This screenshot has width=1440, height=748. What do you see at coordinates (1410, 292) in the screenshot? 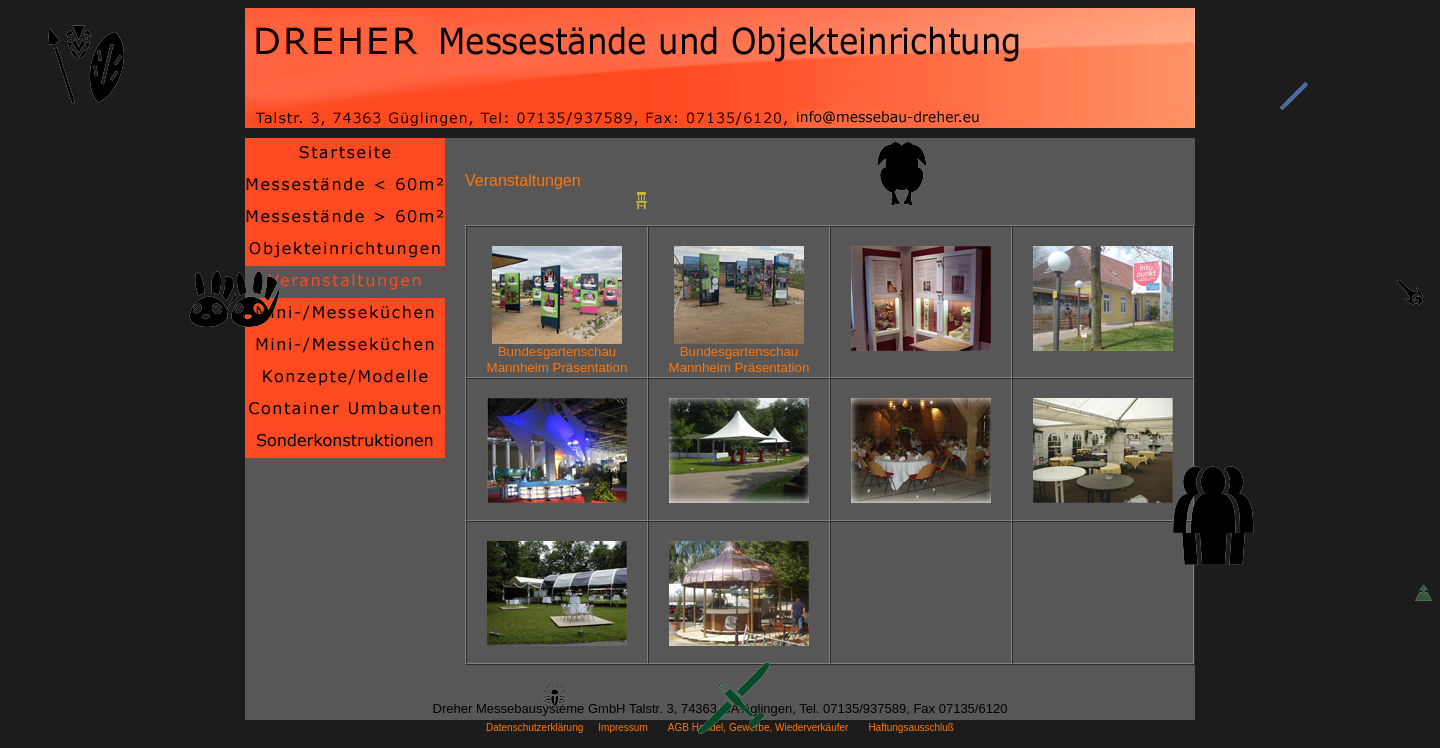
I see `cast a fire spell or ability` at bounding box center [1410, 292].